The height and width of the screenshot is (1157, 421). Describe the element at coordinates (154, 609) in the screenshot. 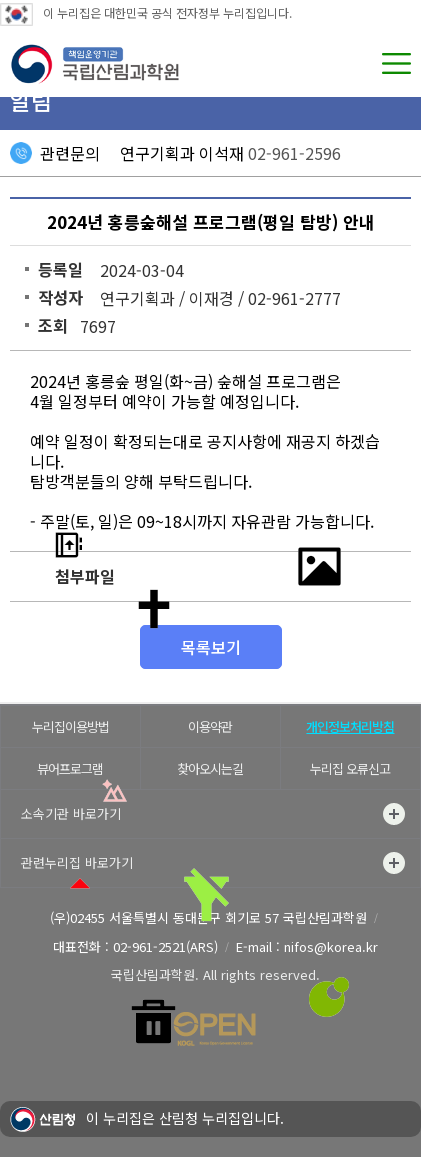

I see `christian cross symbol or religious content indicator` at that location.